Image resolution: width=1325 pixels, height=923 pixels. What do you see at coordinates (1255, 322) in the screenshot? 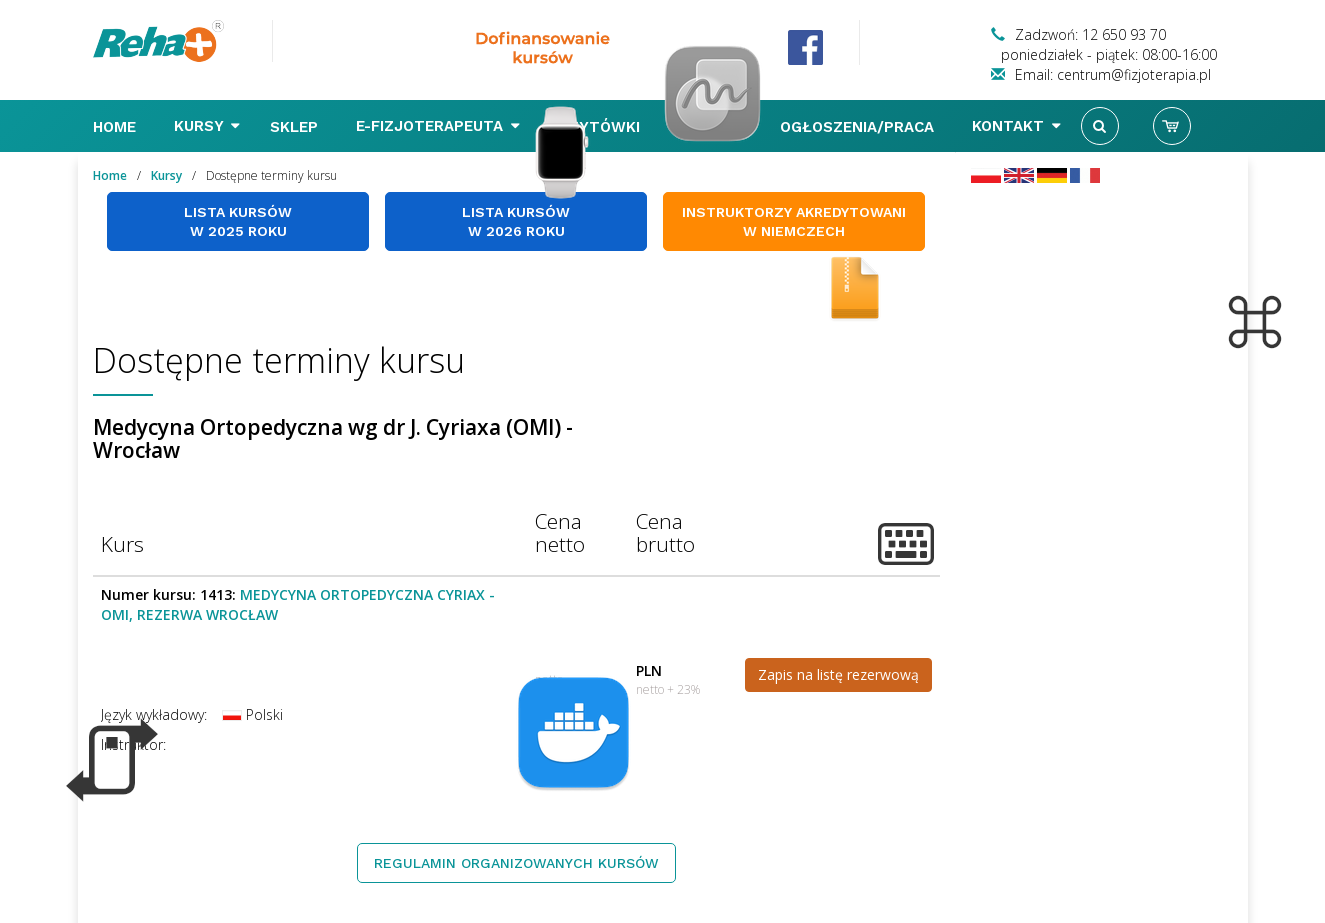
I see `access keyboard shortcut settings` at bounding box center [1255, 322].